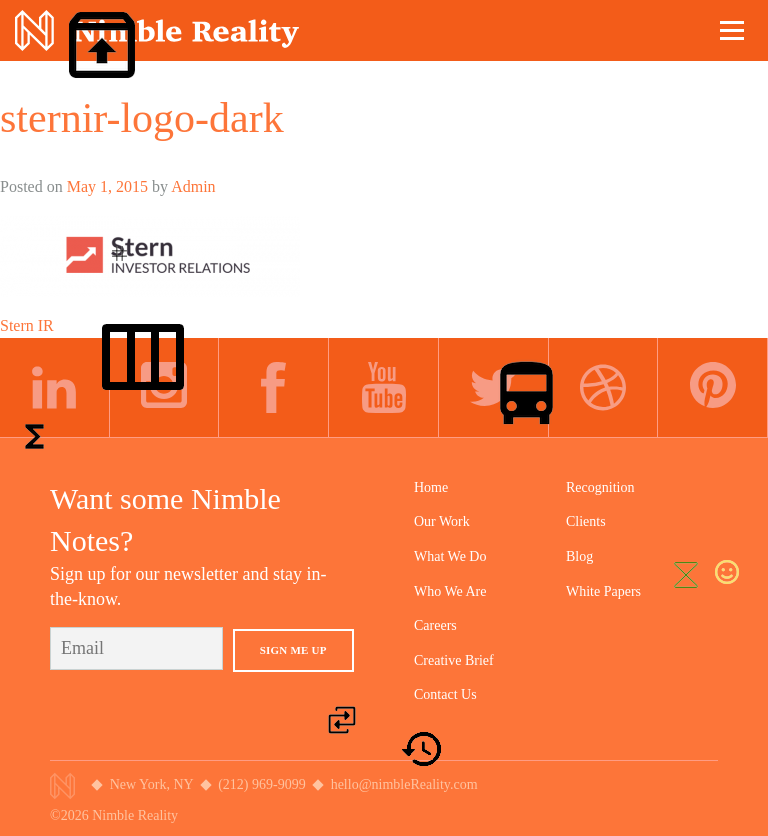 The image size is (768, 836). Describe the element at coordinates (686, 575) in the screenshot. I see `indicates loading or processing in progress` at that location.